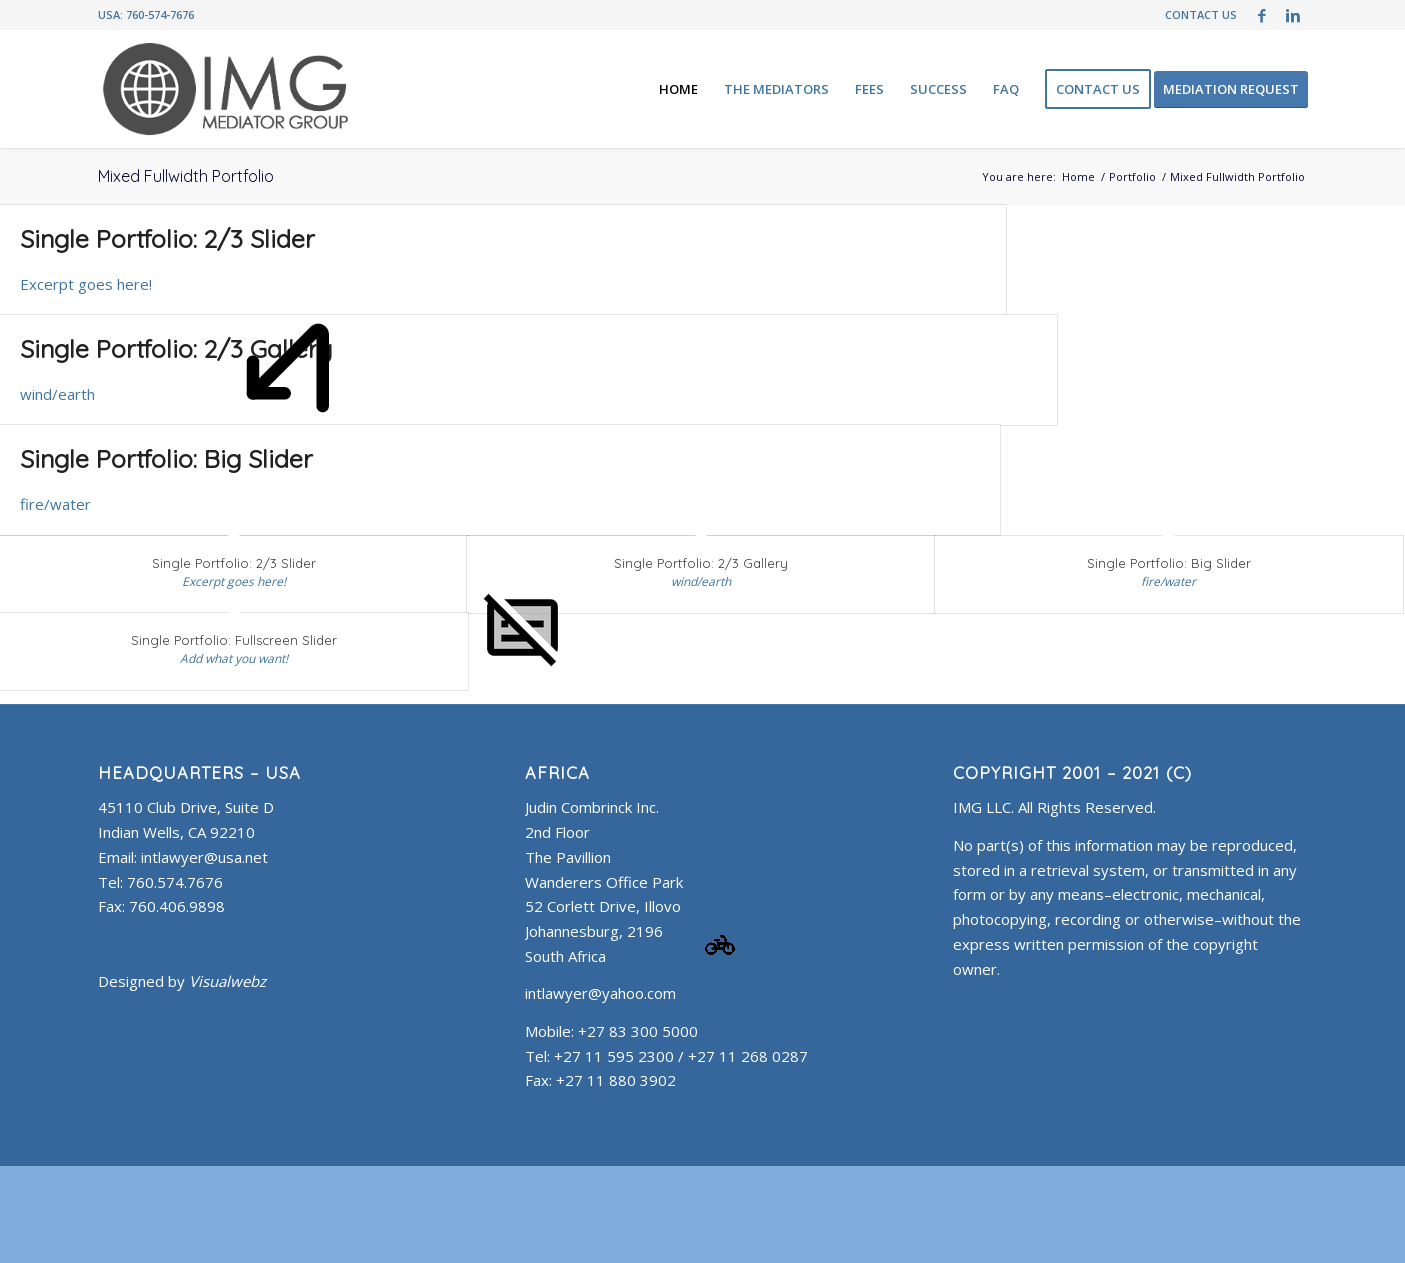 The width and height of the screenshot is (1405, 1263). I want to click on make a sharp left turn in navigation, so click(291, 368).